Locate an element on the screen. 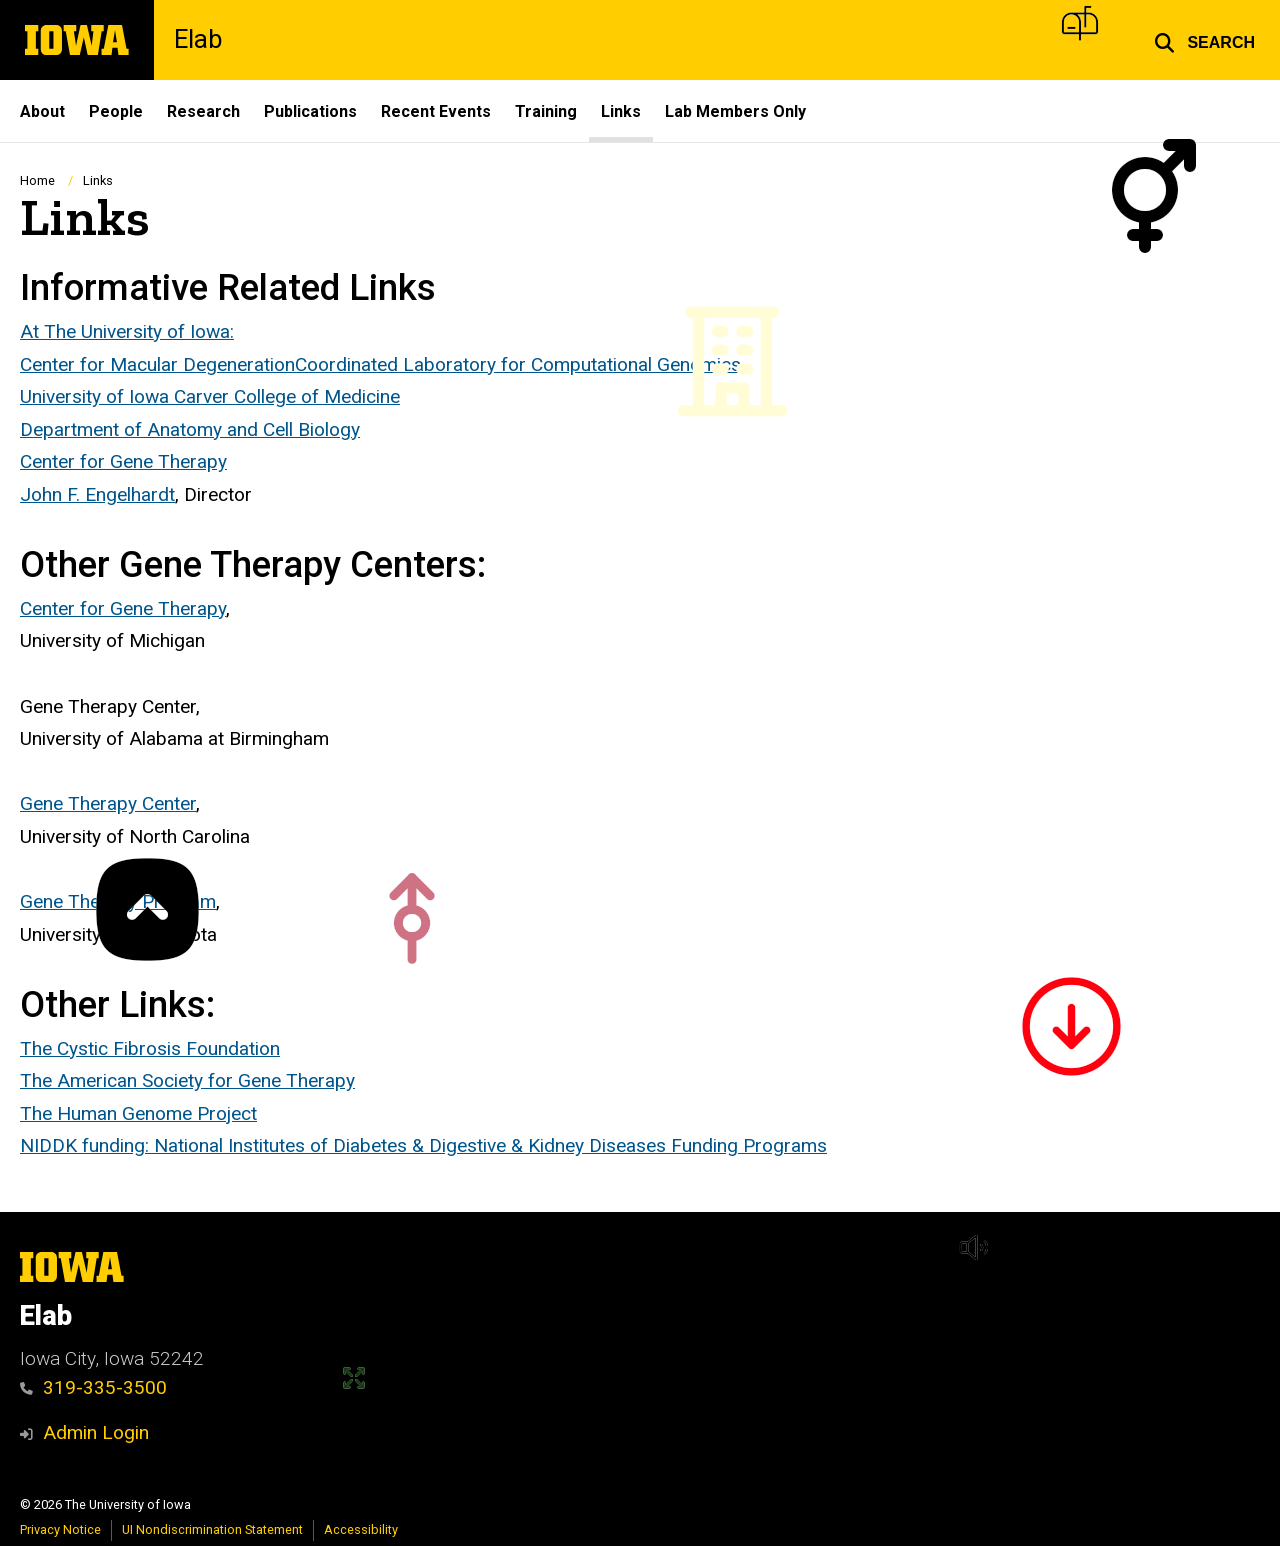  expand to fullscreen mode is located at coordinates (354, 1378).